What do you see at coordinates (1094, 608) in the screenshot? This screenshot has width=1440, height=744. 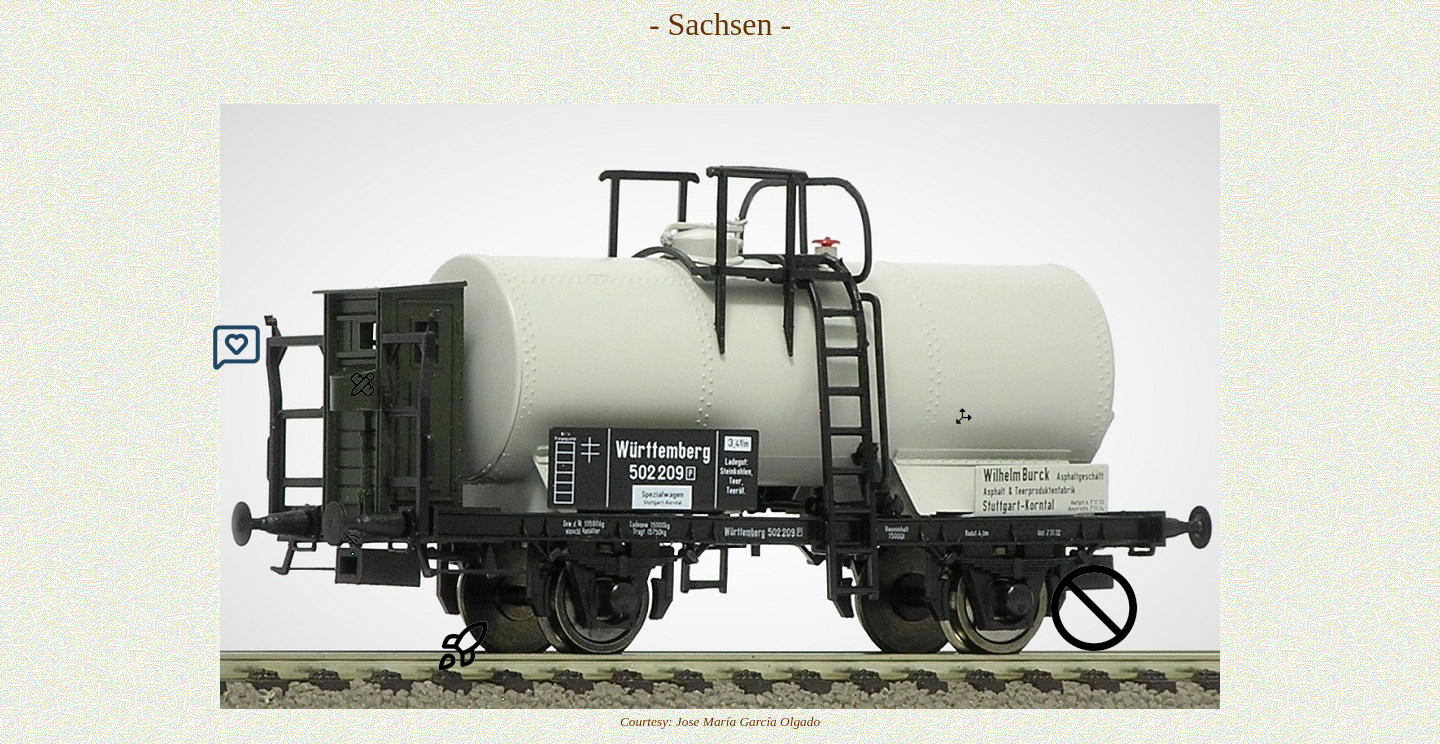 I see `indicates blocked or prohibited content` at bounding box center [1094, 608].